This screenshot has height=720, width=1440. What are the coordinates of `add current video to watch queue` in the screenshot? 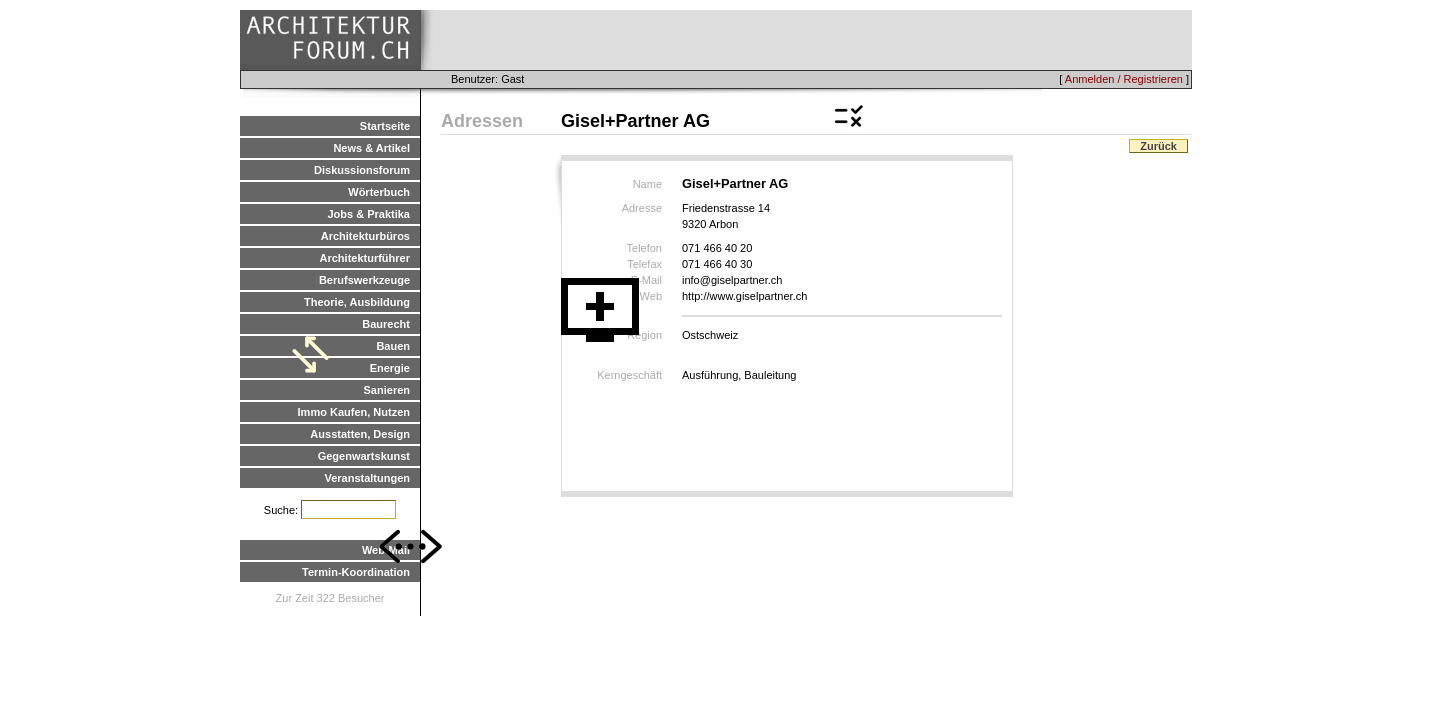 It's located at (600, 310).